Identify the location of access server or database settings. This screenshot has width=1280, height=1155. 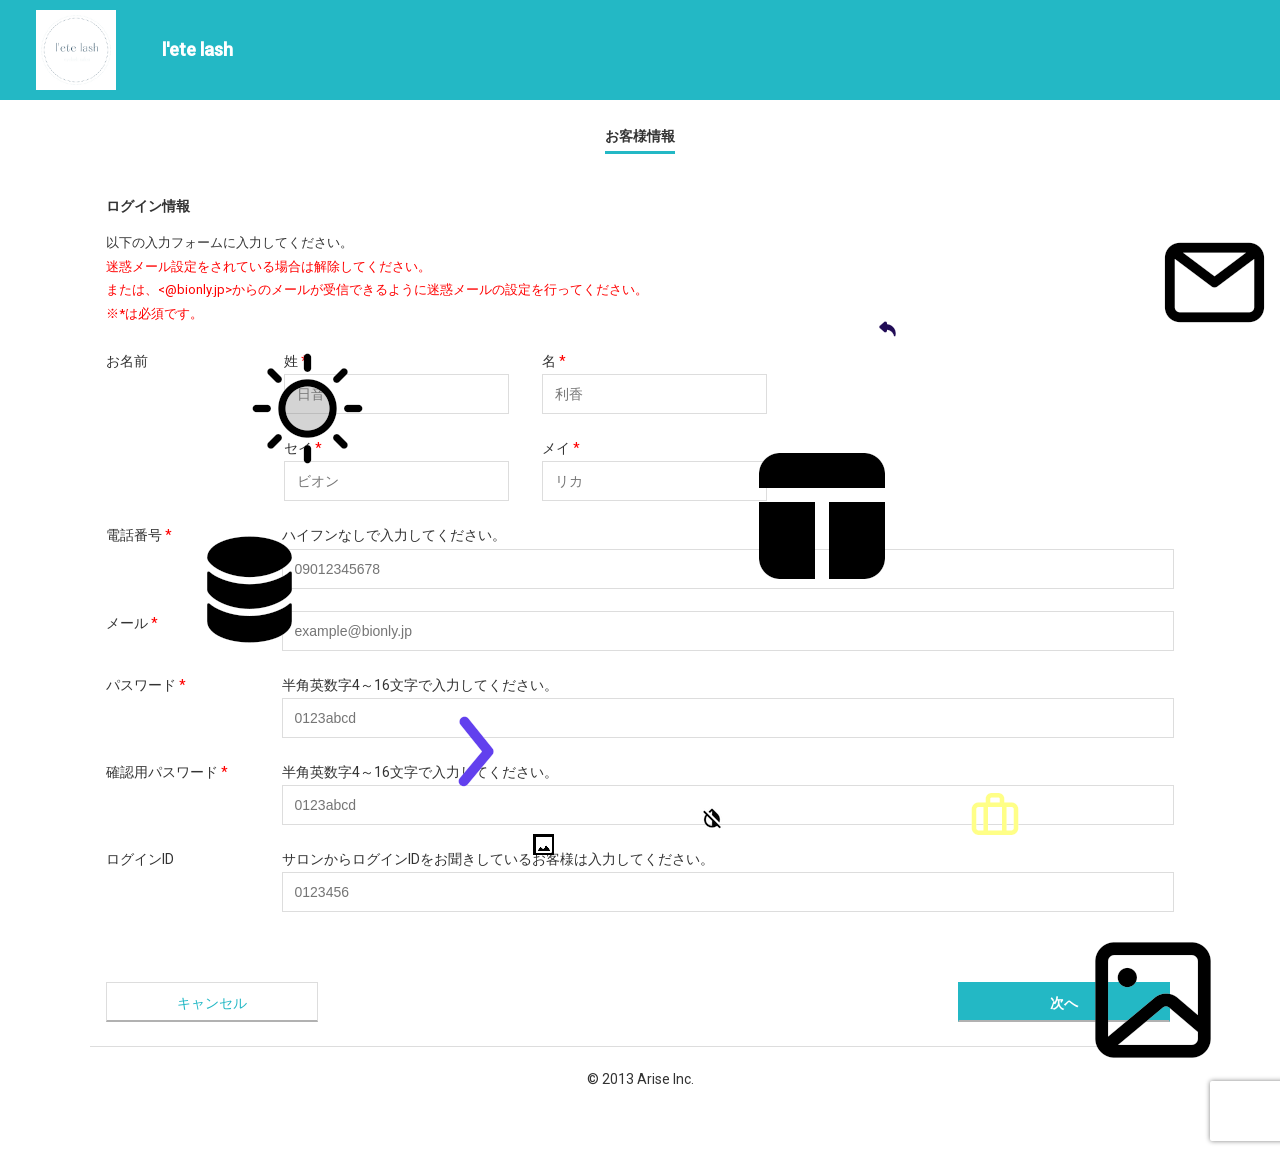
(249, 589).